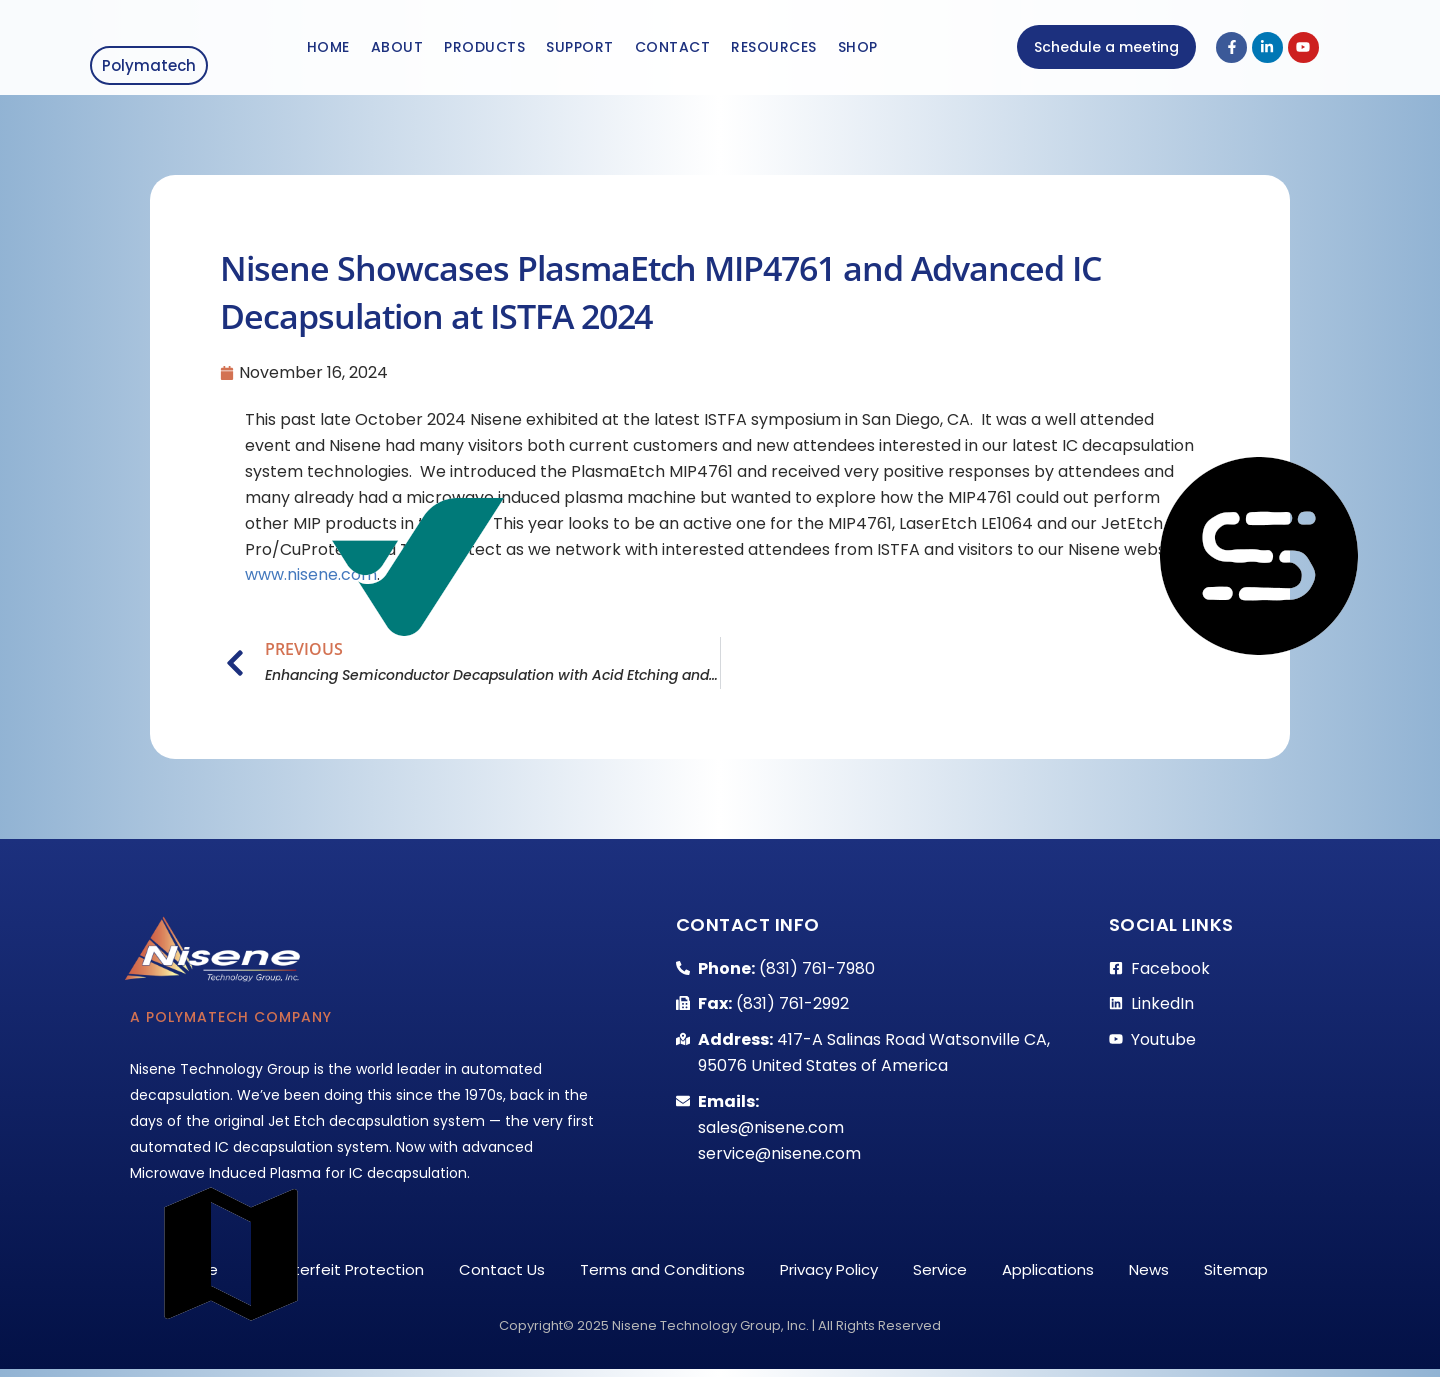  Describe the element at coordinates (1259, 556) in the screenshot. I see `sanic web framework logo` at that location.